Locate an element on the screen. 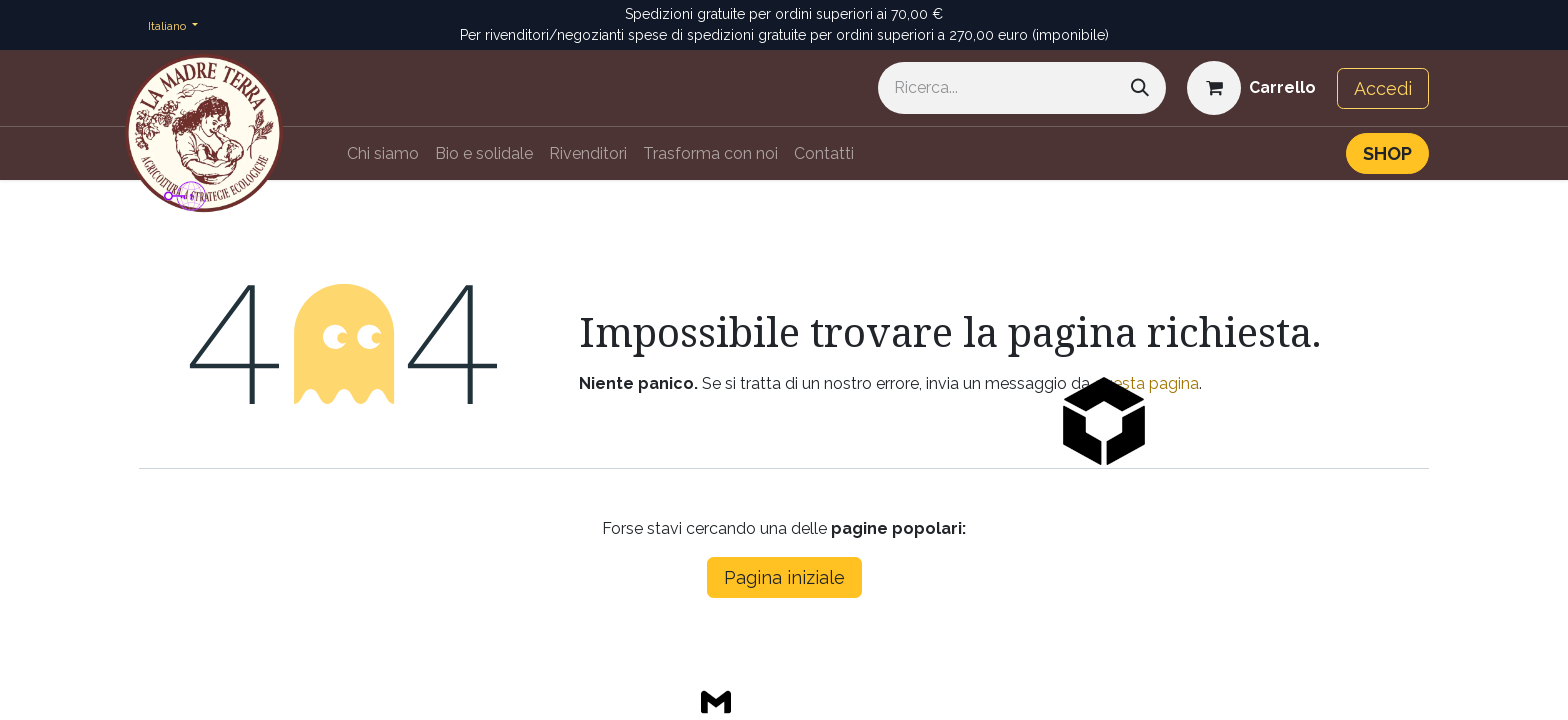 This screenshot has width=1568, height=720. visit builtbybit marketplace is located at coordinates (1104, 421).